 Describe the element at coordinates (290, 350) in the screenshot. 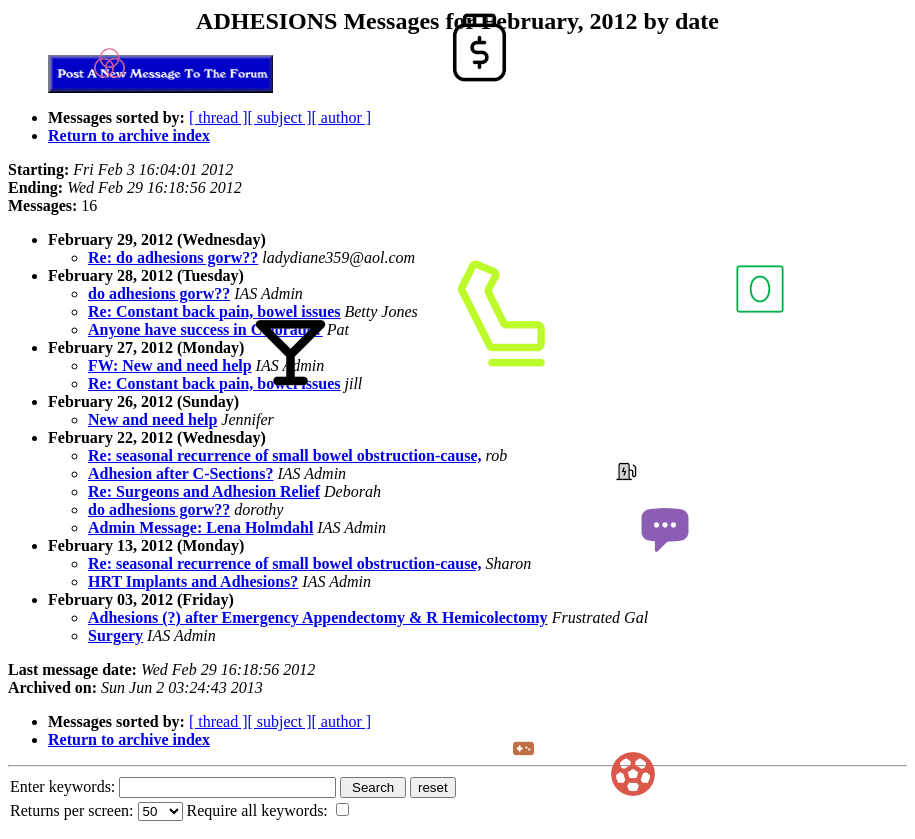

I see `access bar or cocktail menu` at that location.